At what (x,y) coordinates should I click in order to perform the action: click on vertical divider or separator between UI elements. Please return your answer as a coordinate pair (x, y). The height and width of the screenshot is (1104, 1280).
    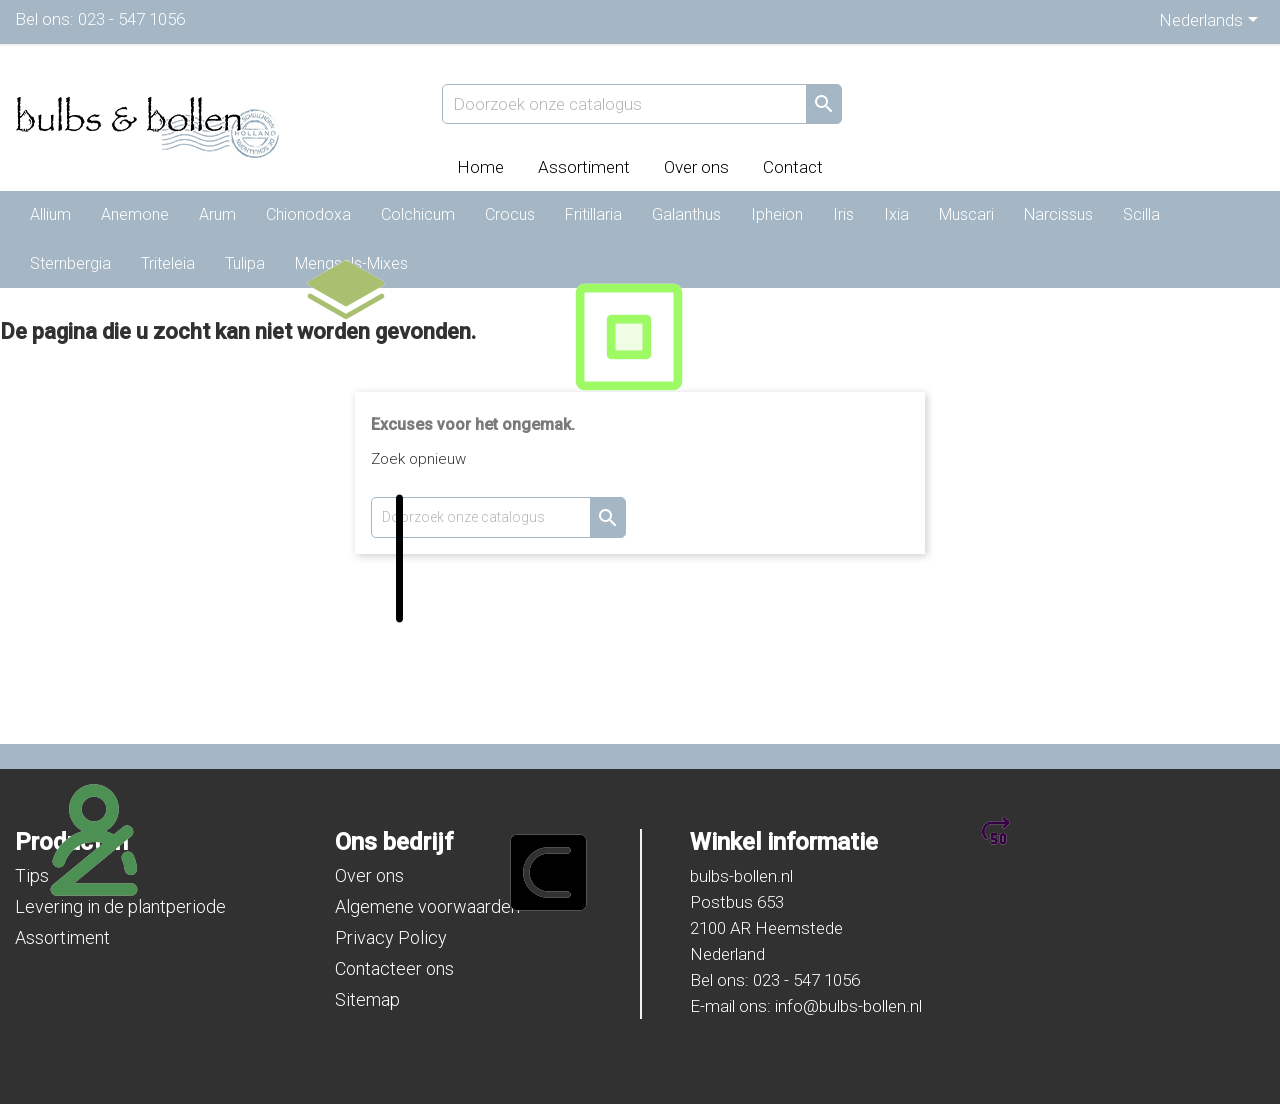
    Looking at the image, I should click on (399, 558).